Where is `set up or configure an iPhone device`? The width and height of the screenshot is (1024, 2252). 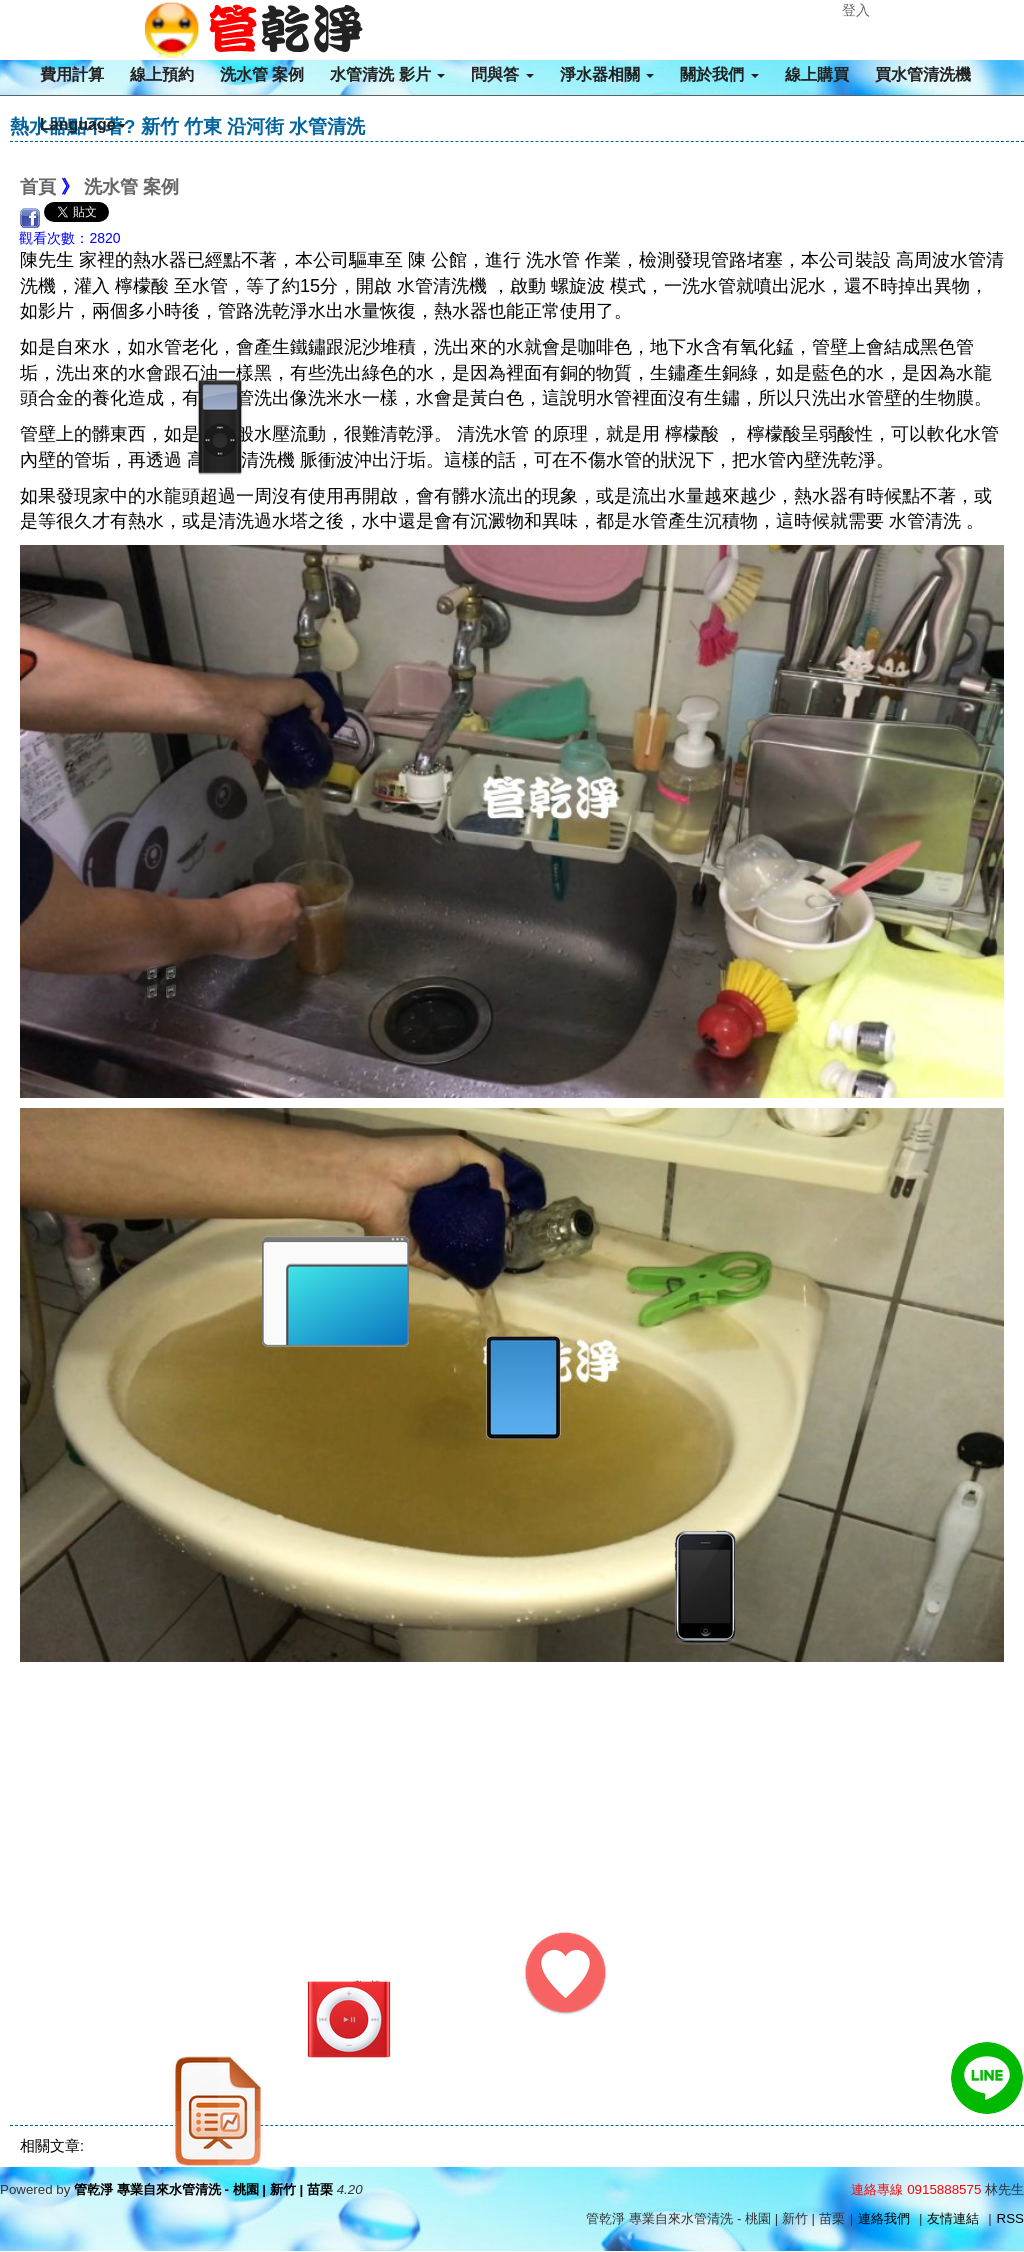
set up or configure an iPhone device is located at coordinates (705, 1585).